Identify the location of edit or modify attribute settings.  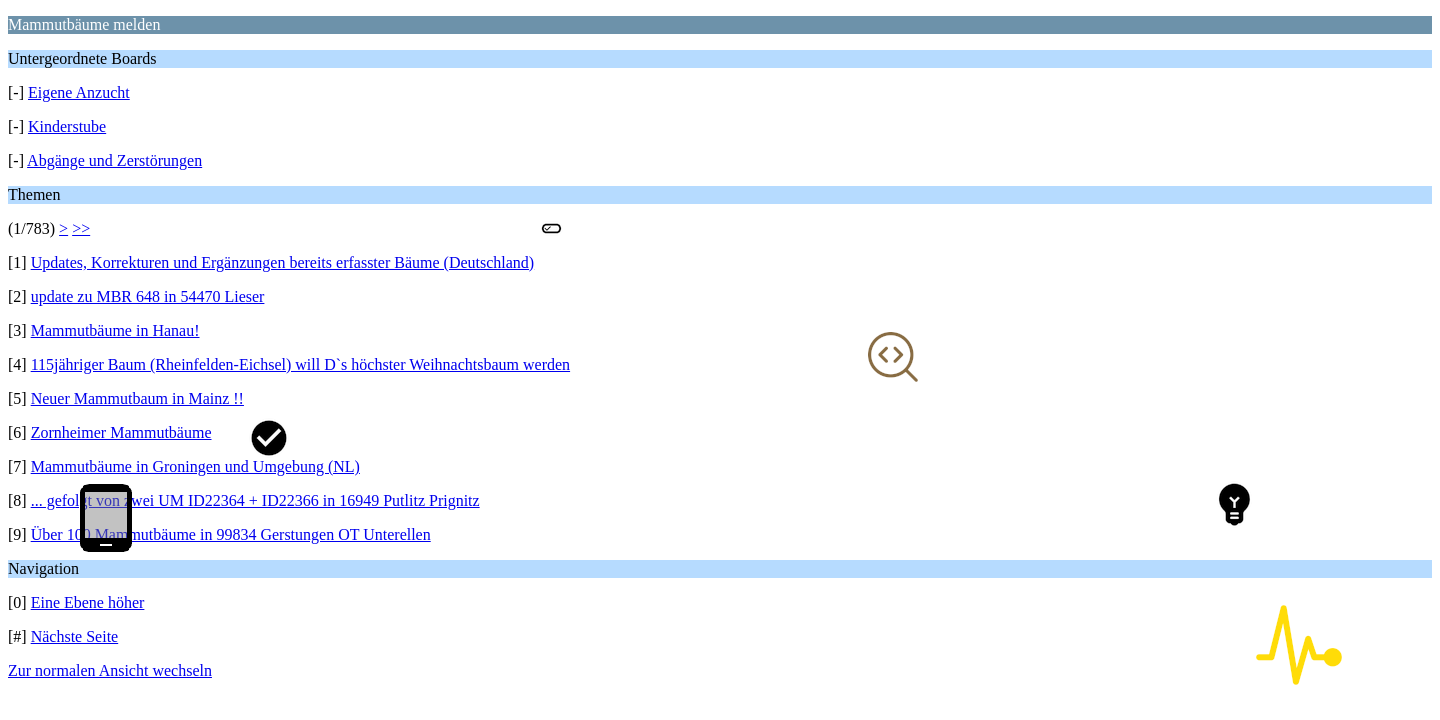
(551, 228).